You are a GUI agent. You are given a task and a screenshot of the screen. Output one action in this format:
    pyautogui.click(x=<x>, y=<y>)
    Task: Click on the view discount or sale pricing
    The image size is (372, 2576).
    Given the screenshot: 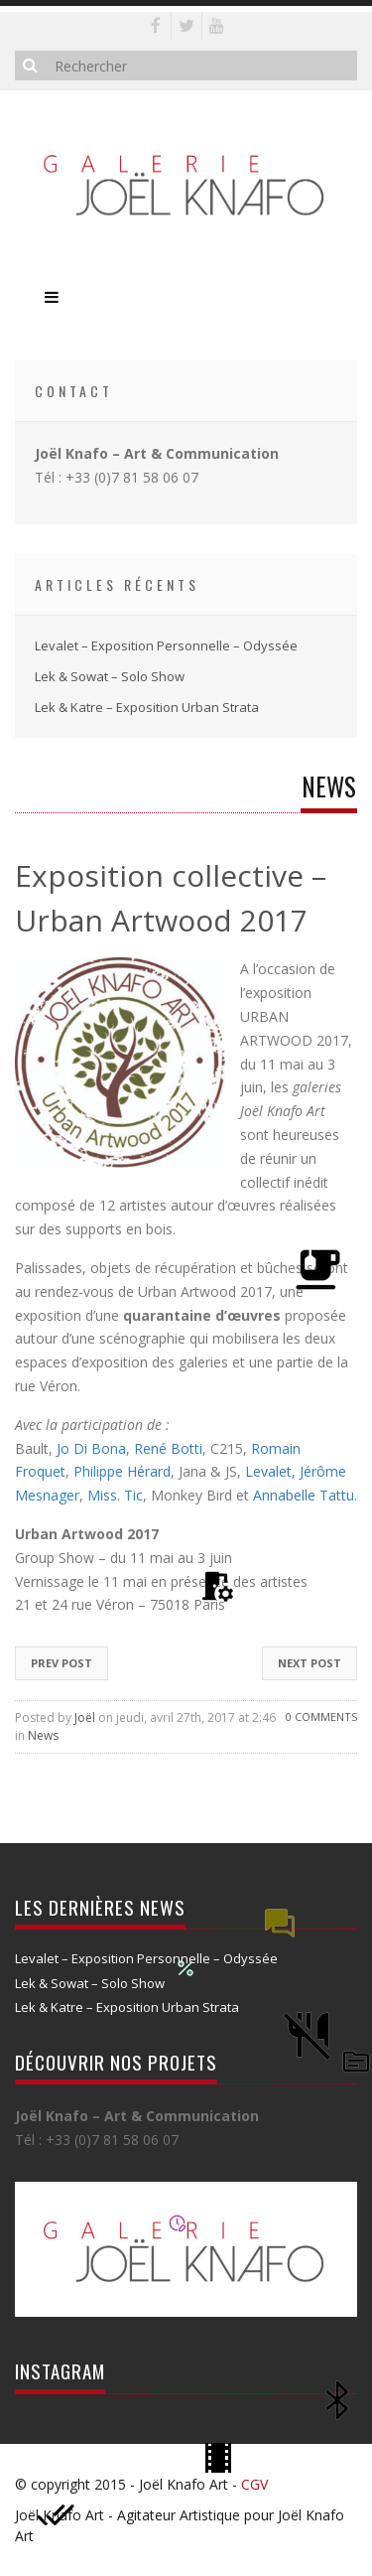 What is the action you would take?
    pyautogui.click(x=186, y=1968)
    